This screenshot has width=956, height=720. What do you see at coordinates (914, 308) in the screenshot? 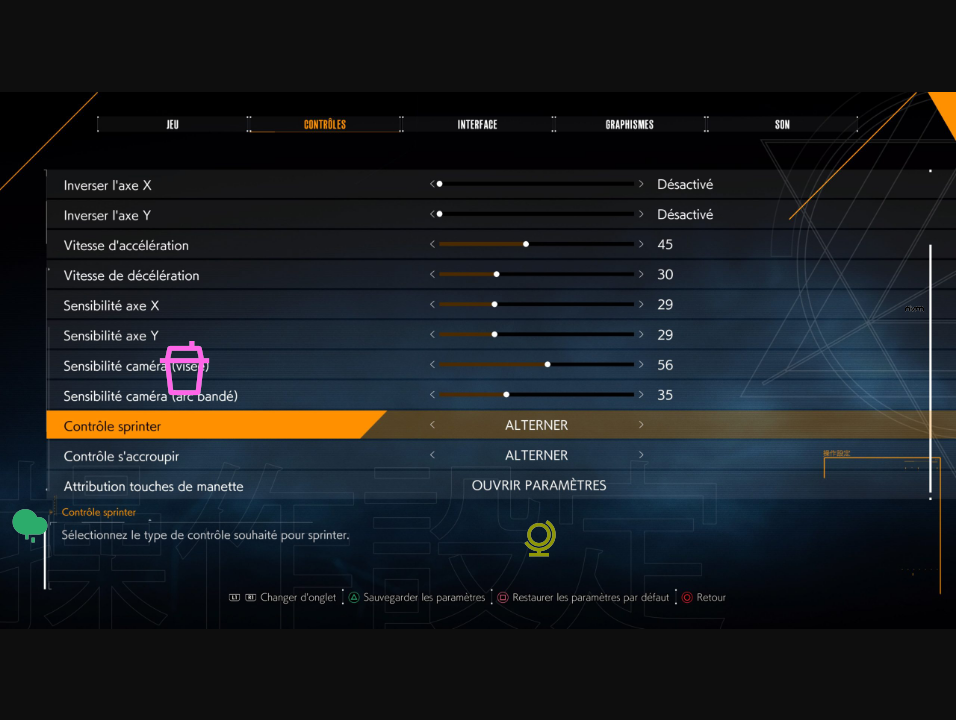
I see `nvm (node version manager) logo` at bounding box center [914, 308].